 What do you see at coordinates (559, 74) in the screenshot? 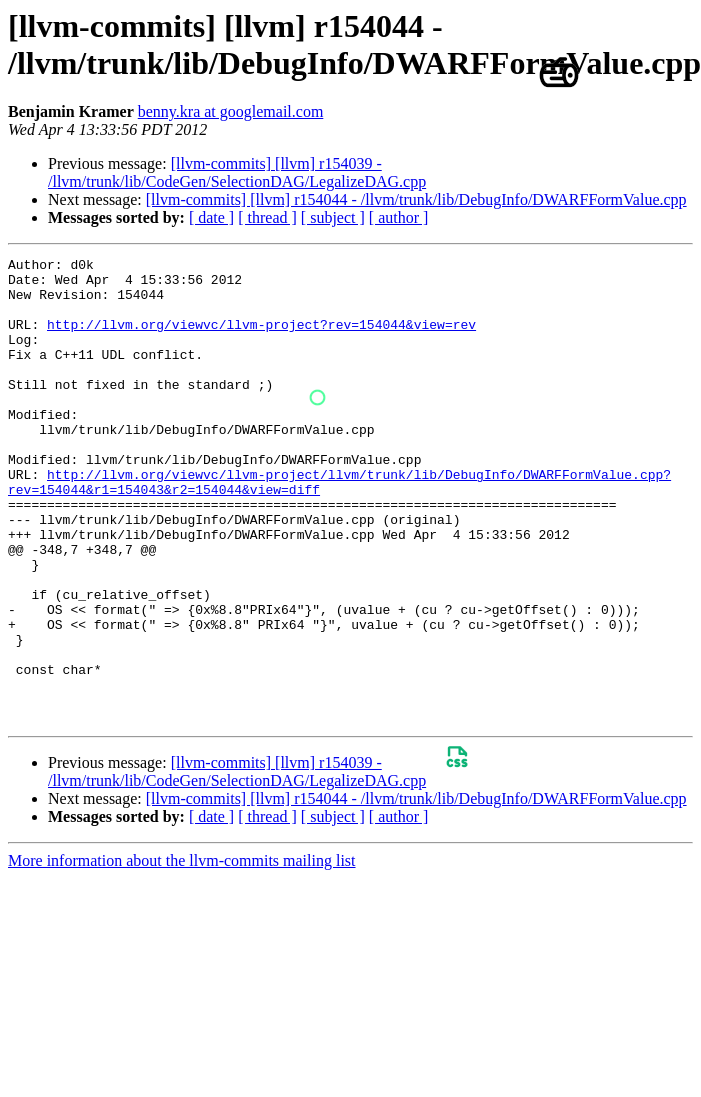
I see `view activity log or history` at bounding box center [559, 74].